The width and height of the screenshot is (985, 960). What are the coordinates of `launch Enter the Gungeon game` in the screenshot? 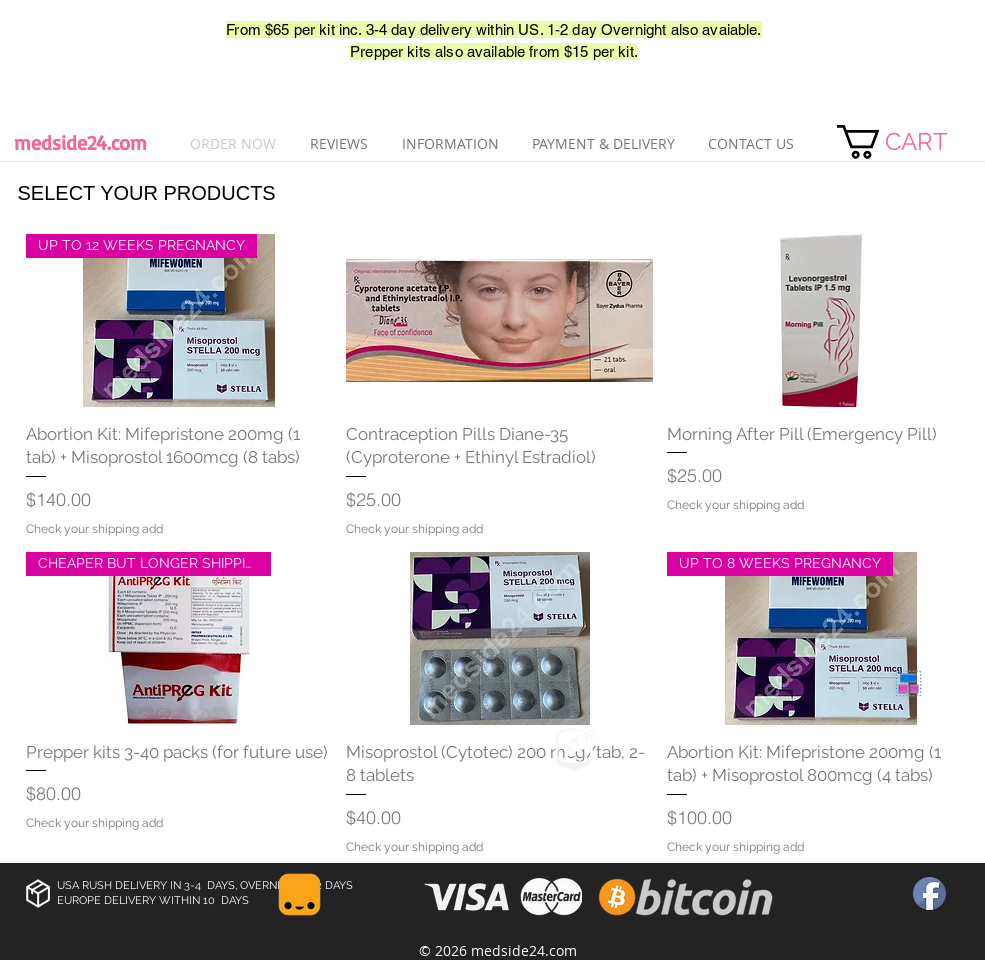 It's located at (299, 894).